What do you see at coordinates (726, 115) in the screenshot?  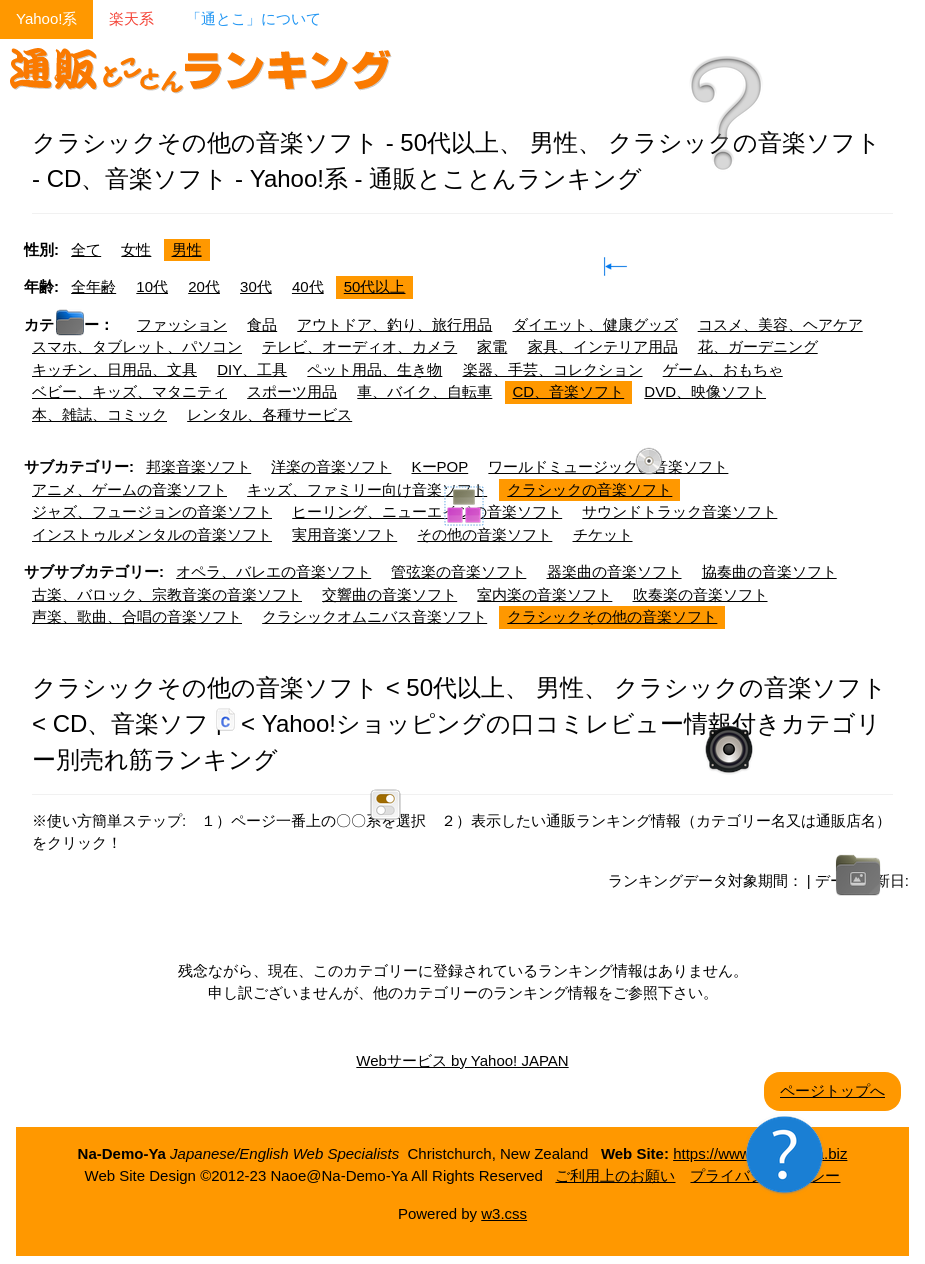 I see `indicates an unknown or unrecognized file type` at bounding box center [726, 115].